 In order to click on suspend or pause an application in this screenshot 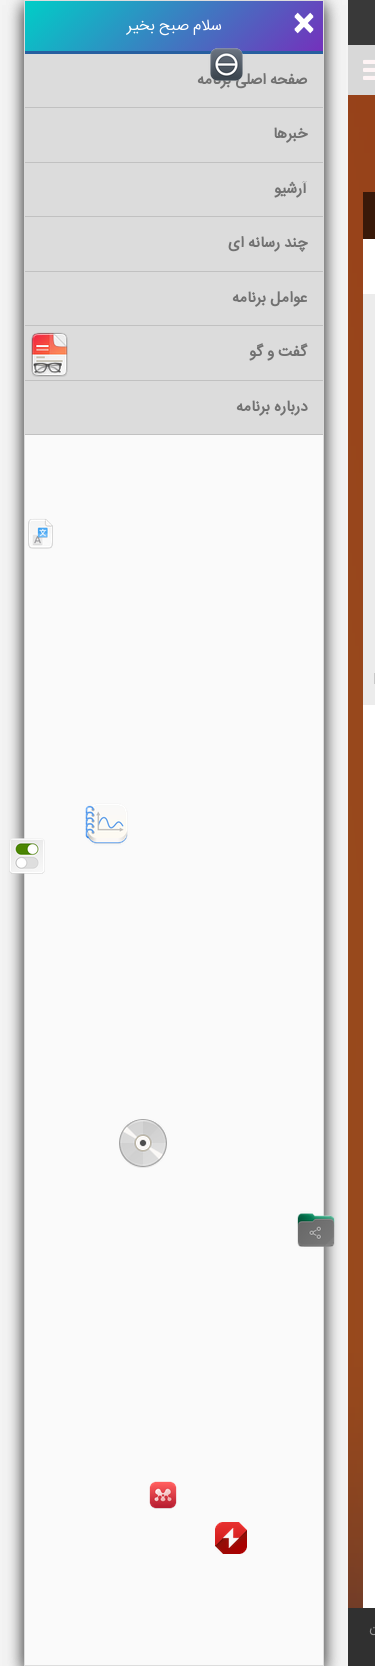, I will do `click(226, 64)`.